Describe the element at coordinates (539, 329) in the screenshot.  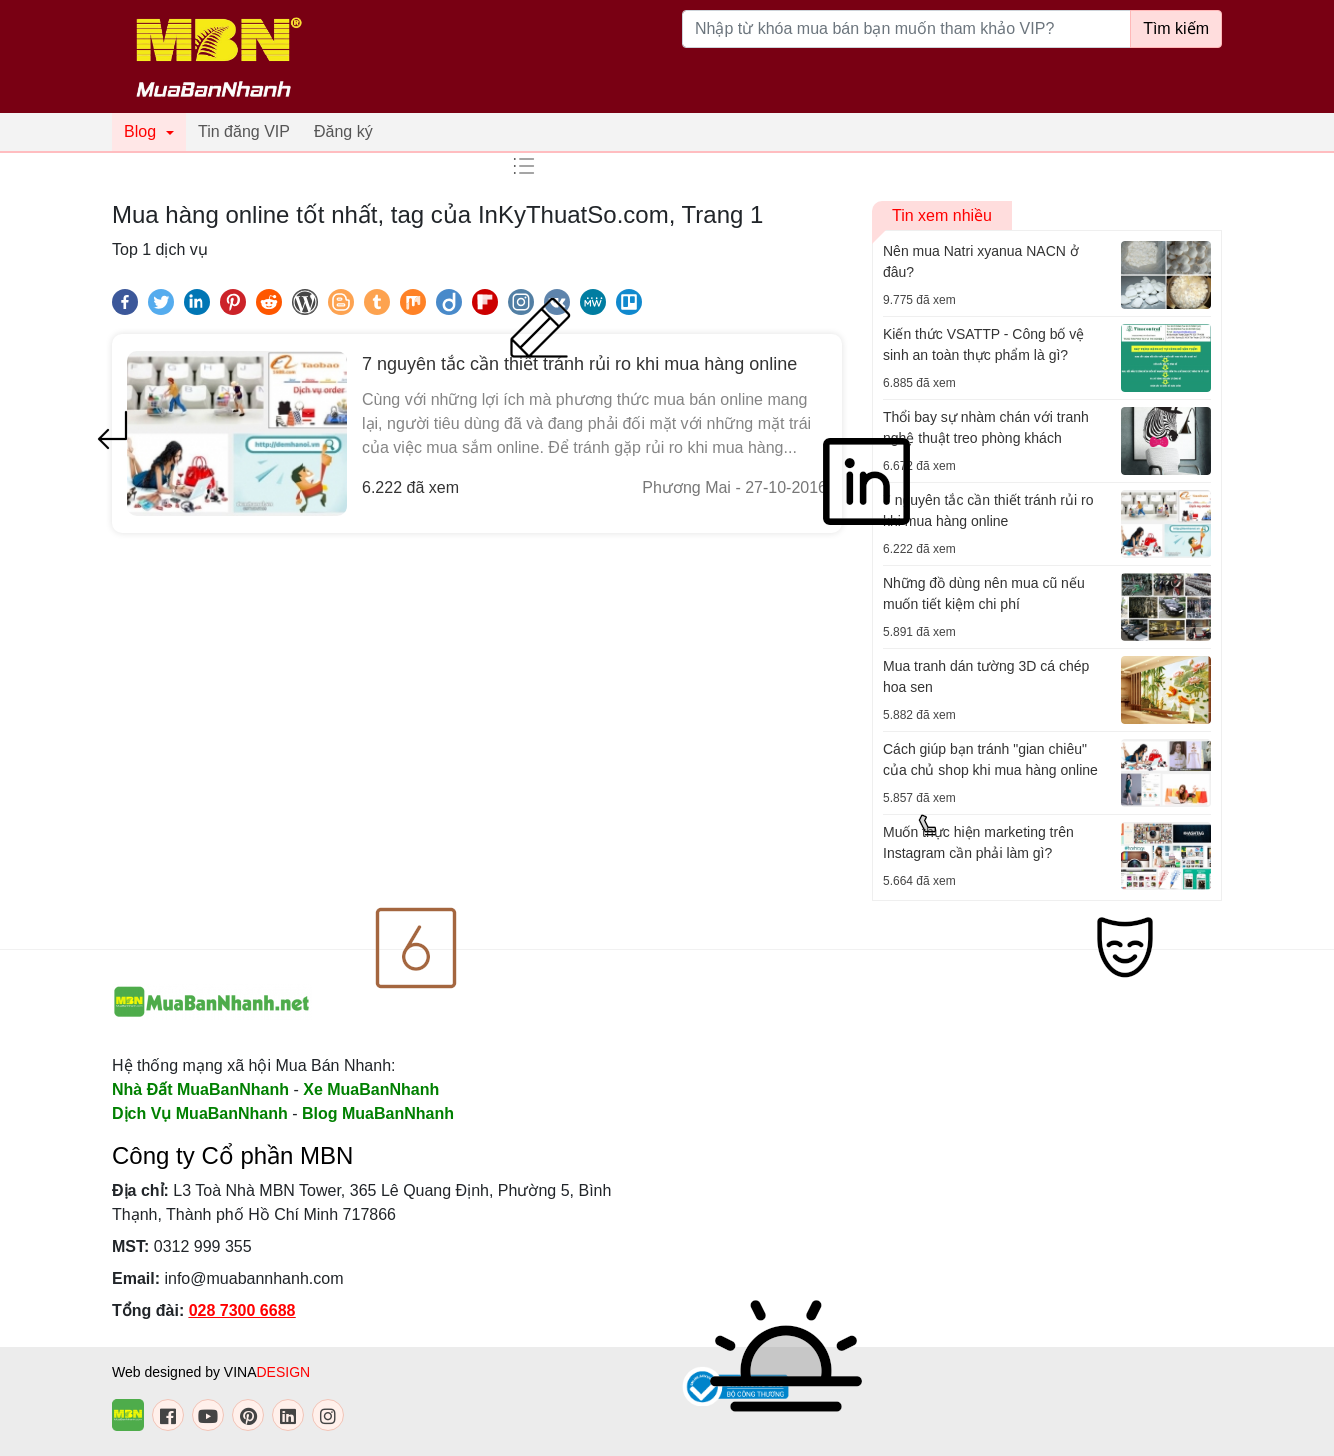
I see `edit text or content` at that location.